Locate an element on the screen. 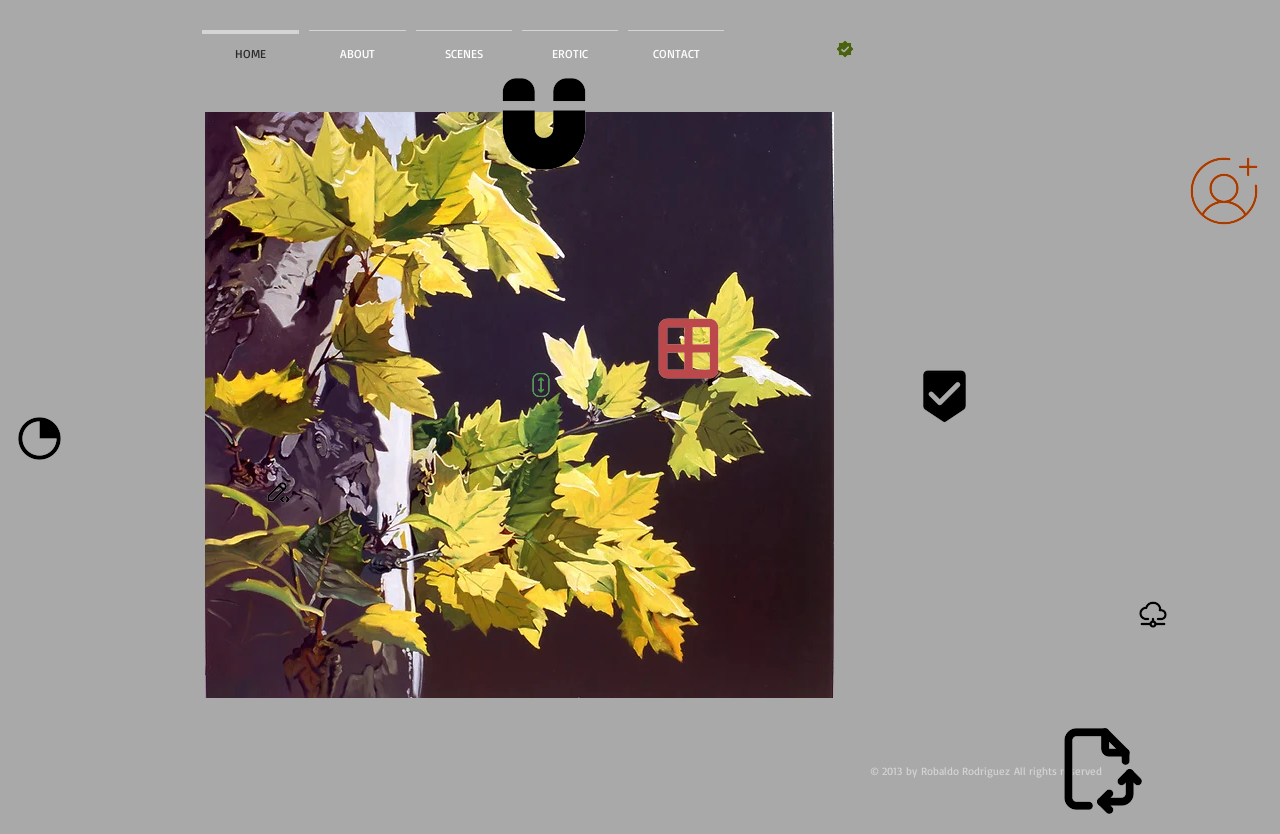 Image resolution: width=1280 pixels, height=834 pixels. attract or pull related items together is located at coordinates (544, 124).